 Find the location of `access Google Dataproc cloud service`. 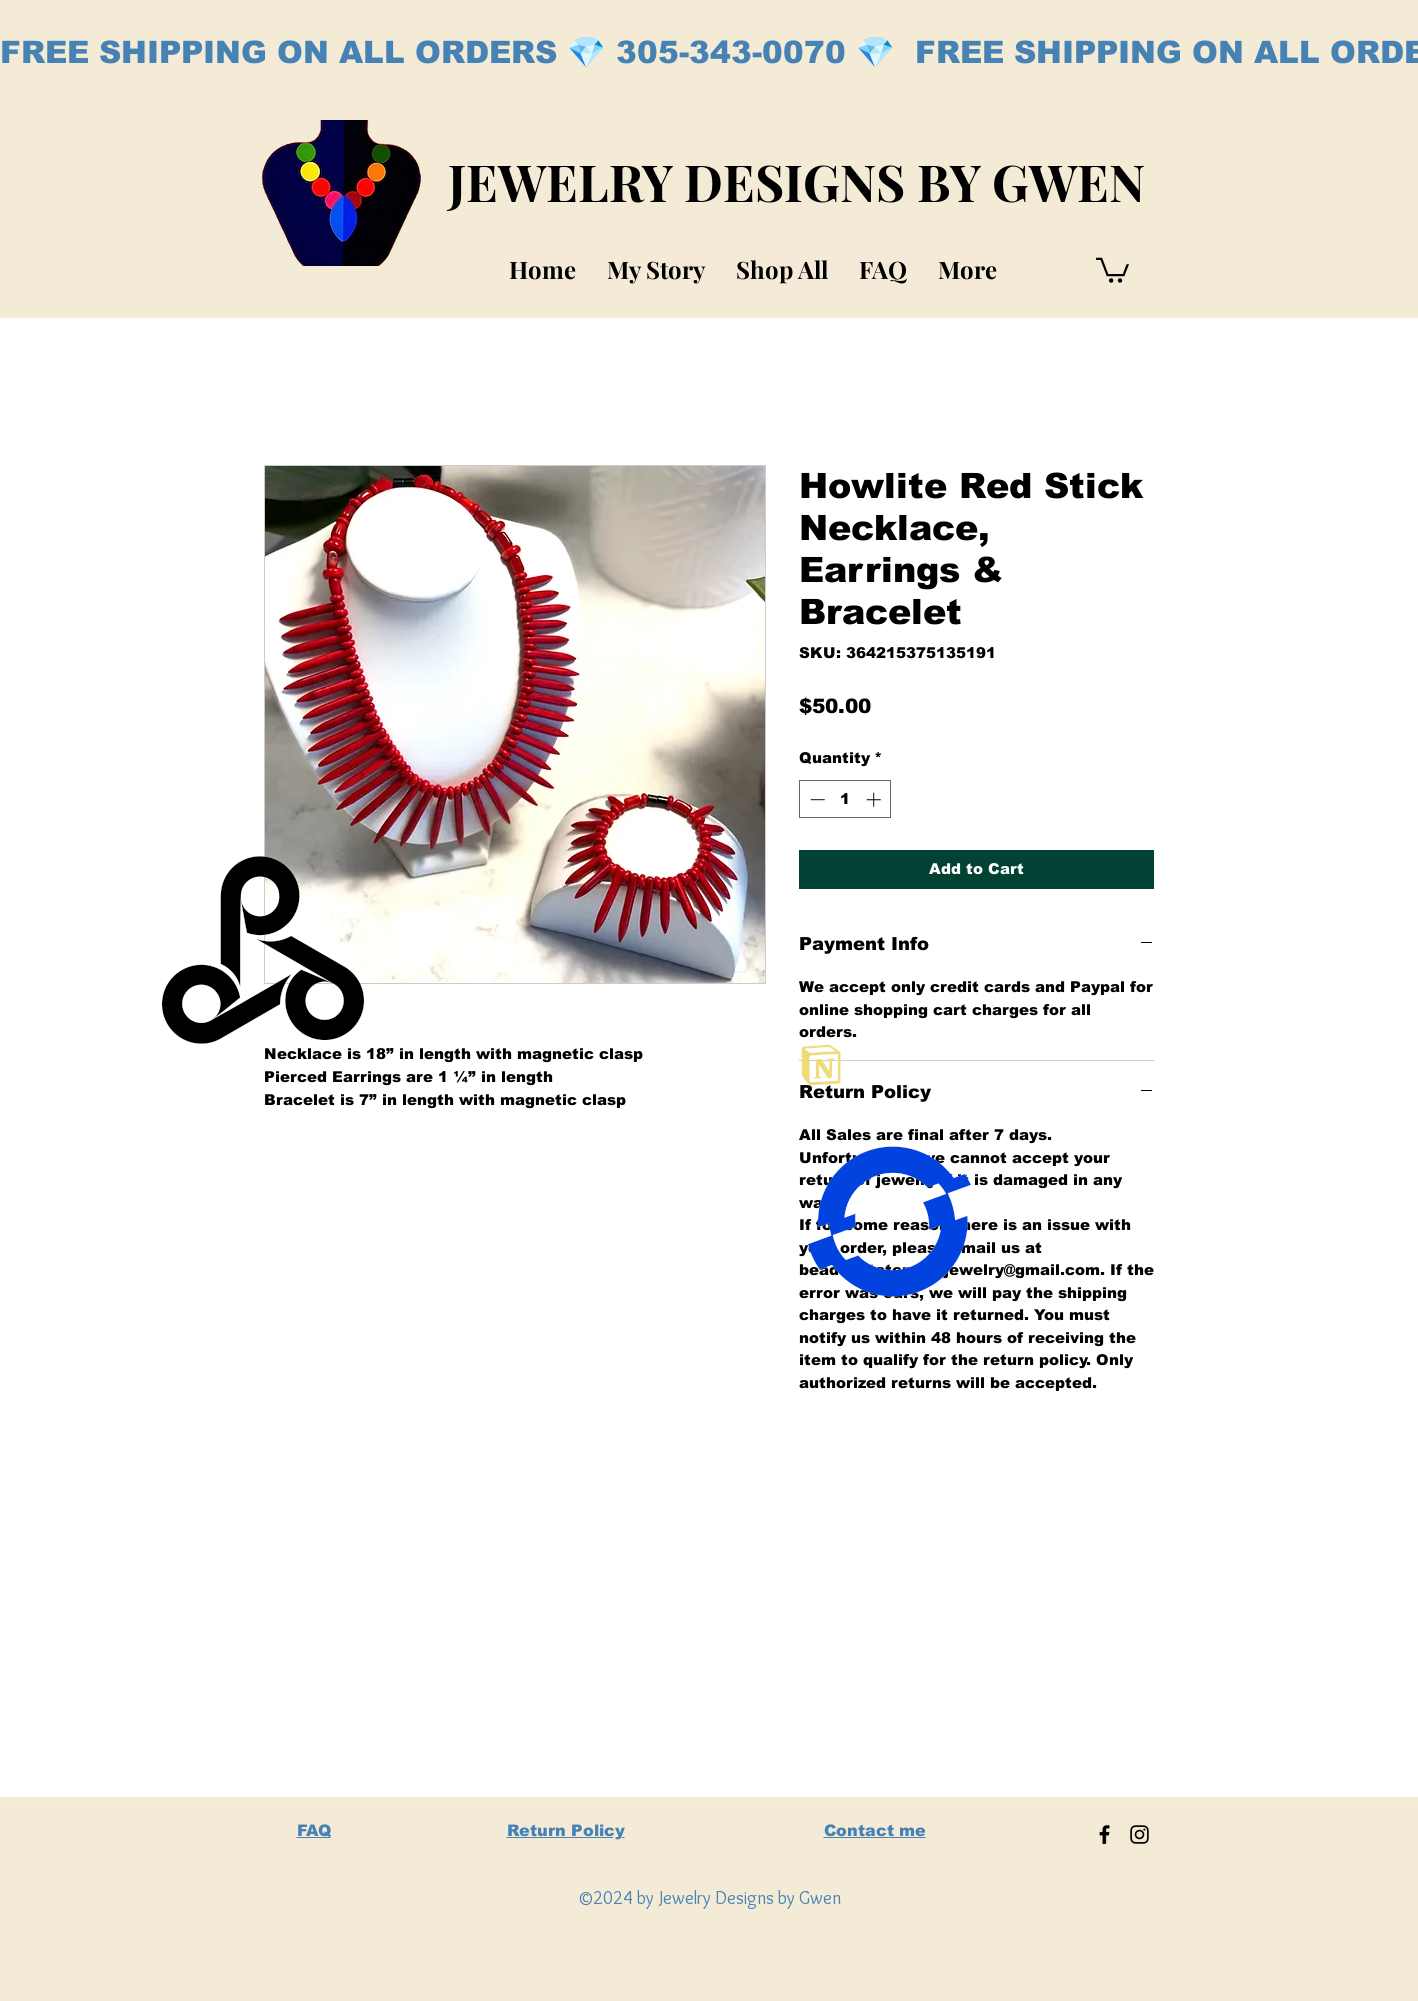

access Google Dataproc cloud service is located at coordinates (263, 950).